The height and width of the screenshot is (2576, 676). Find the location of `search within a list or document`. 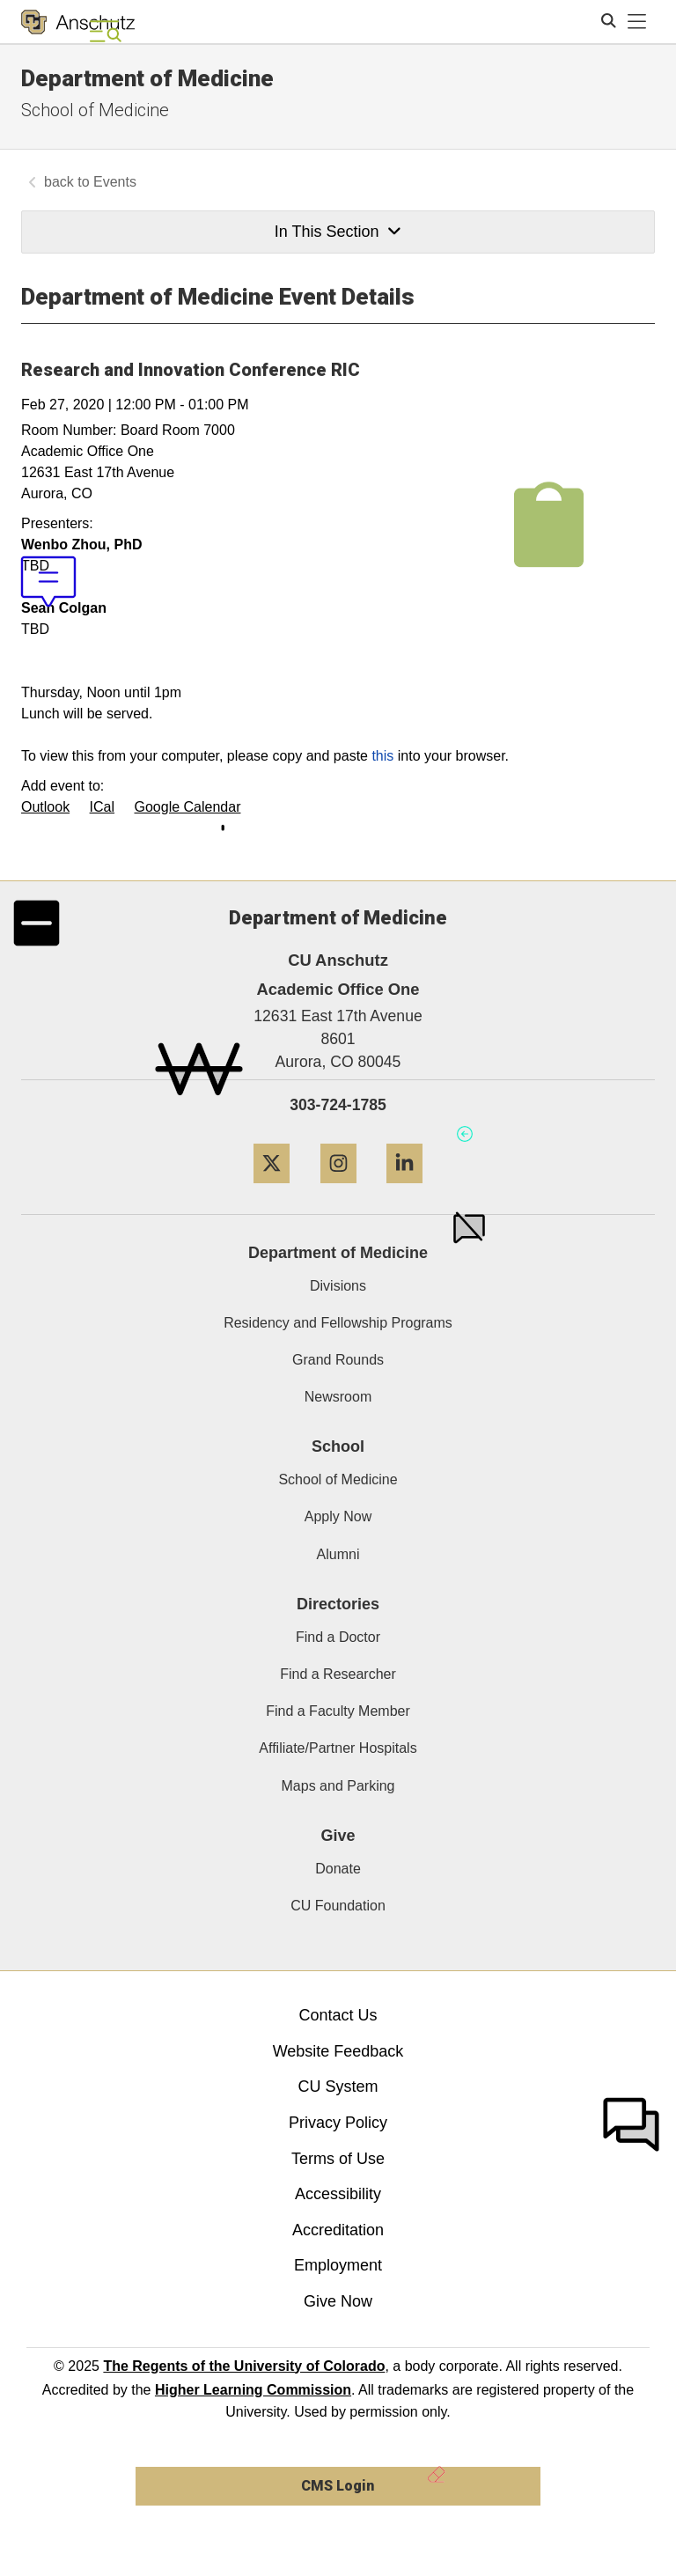

search within a list or document is located at coordinates (104, 31).